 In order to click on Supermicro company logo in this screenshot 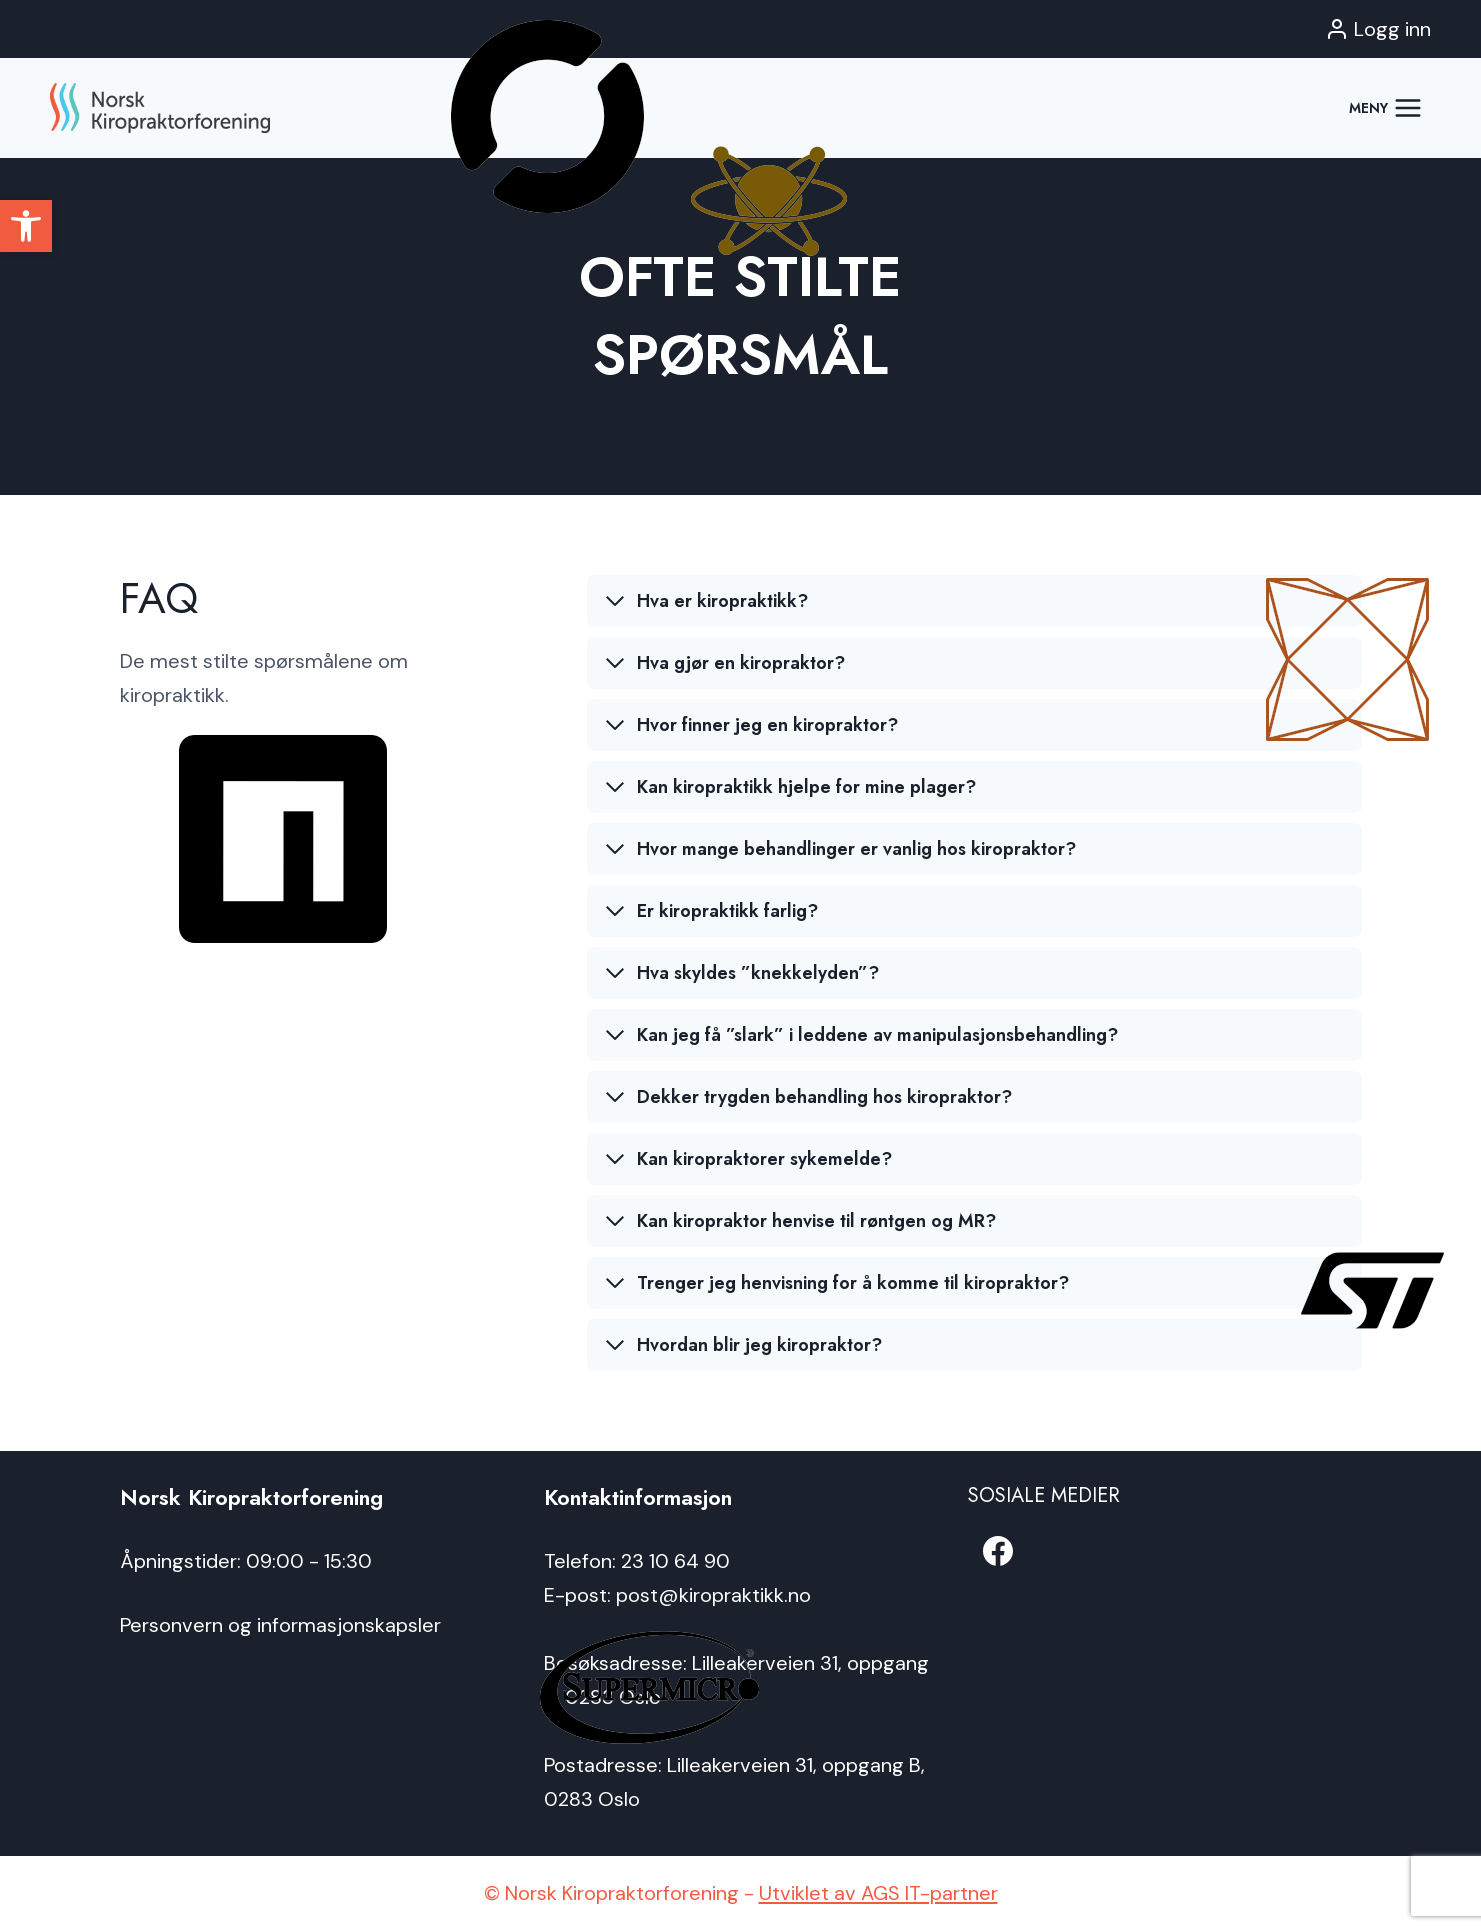, I will do `click(649, 1687)`.